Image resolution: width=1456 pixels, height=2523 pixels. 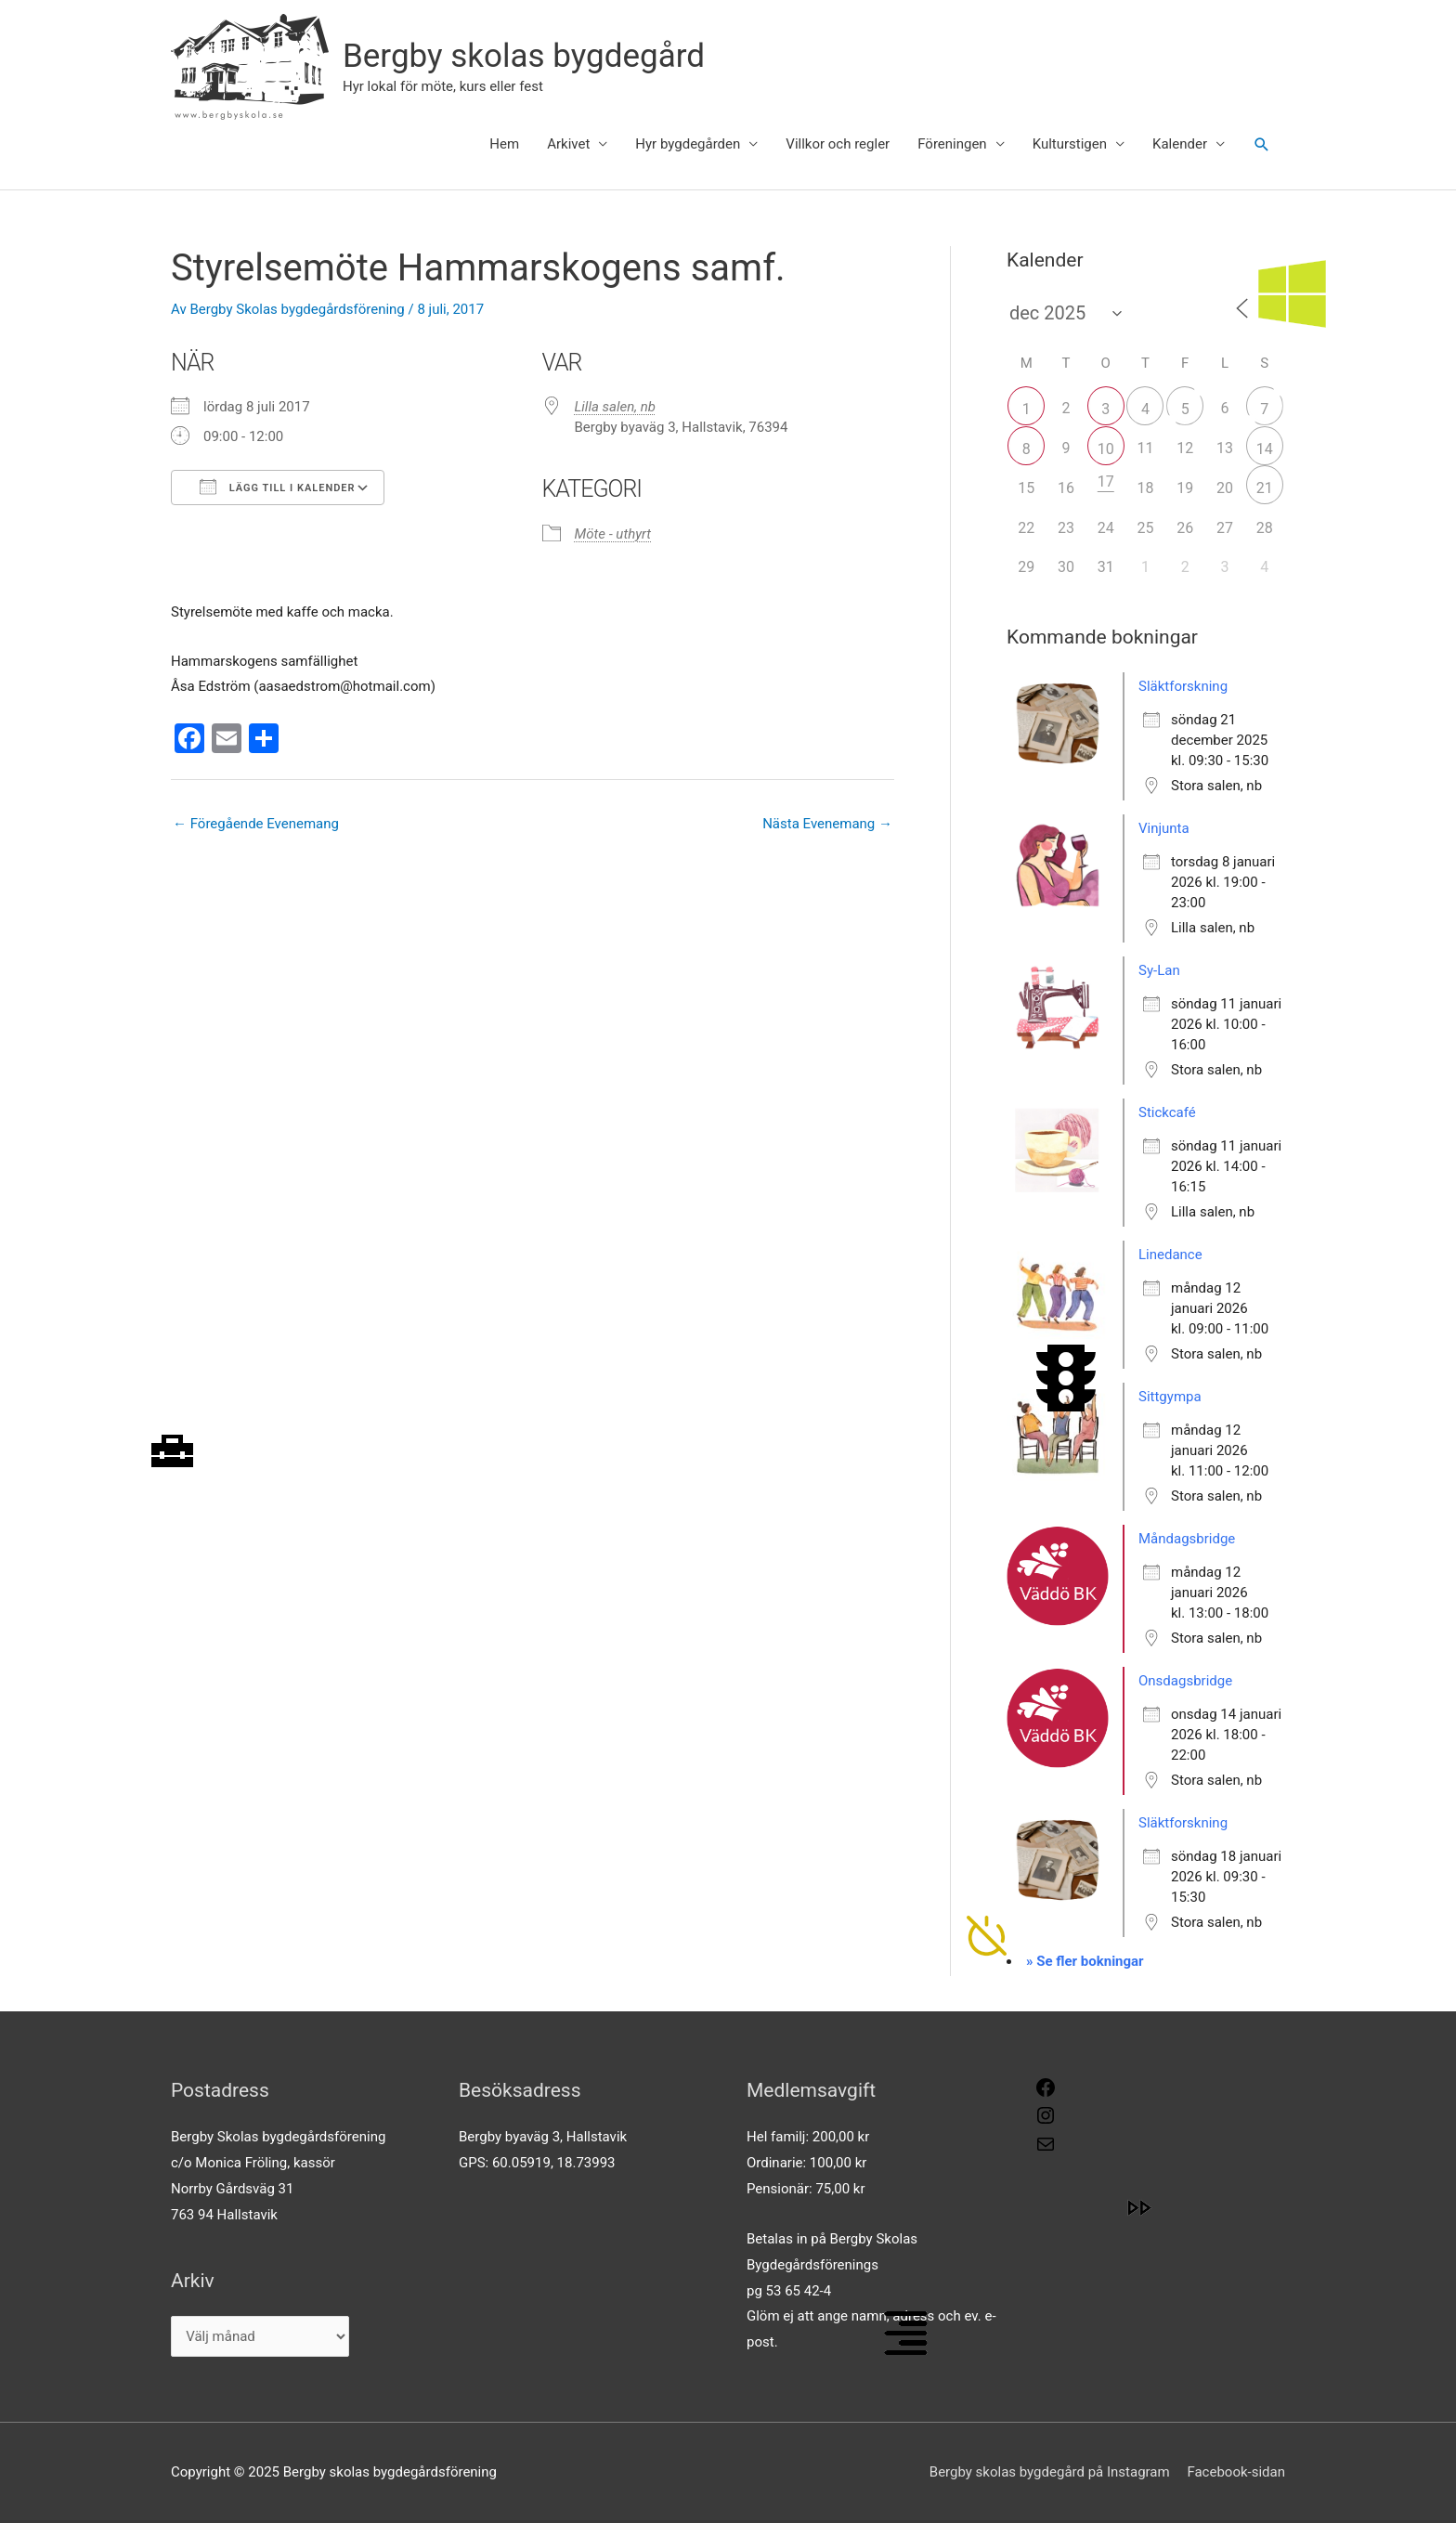 I want to click on view traffic conditions on map, so click(x=1066, y=1378).